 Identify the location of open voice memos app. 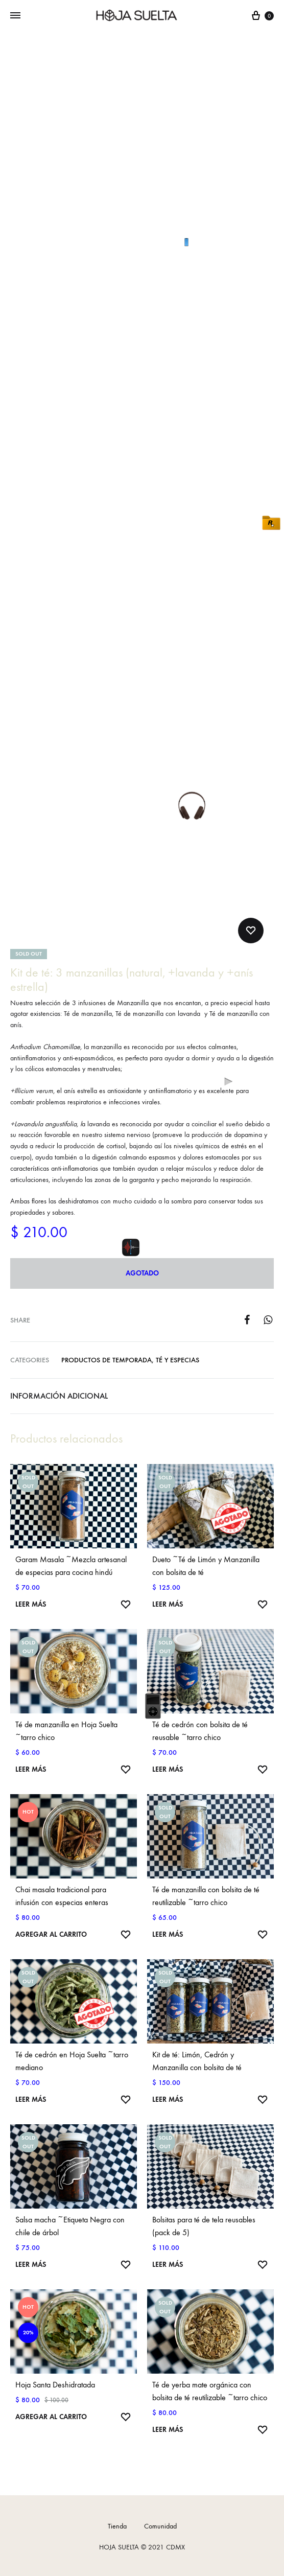
(131, 1247).